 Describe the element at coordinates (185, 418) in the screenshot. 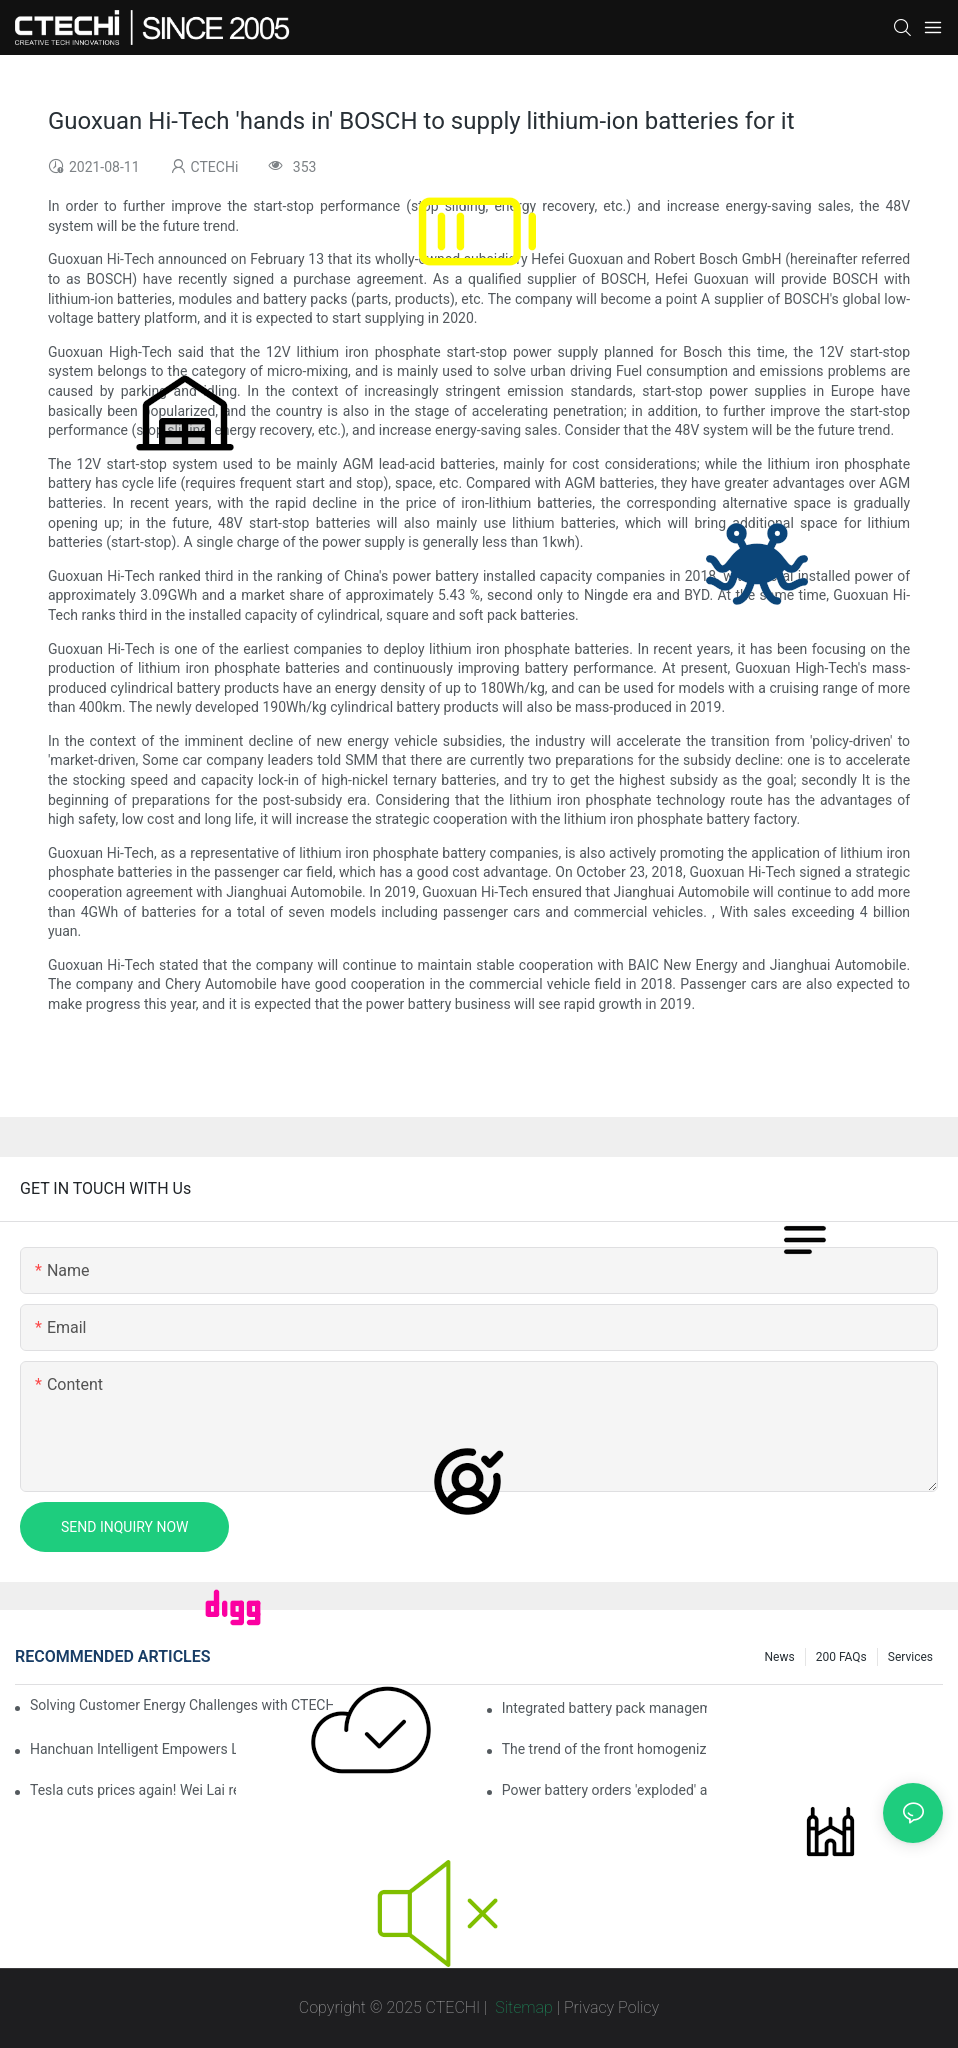

I see `access garage or parking settings` at that location.